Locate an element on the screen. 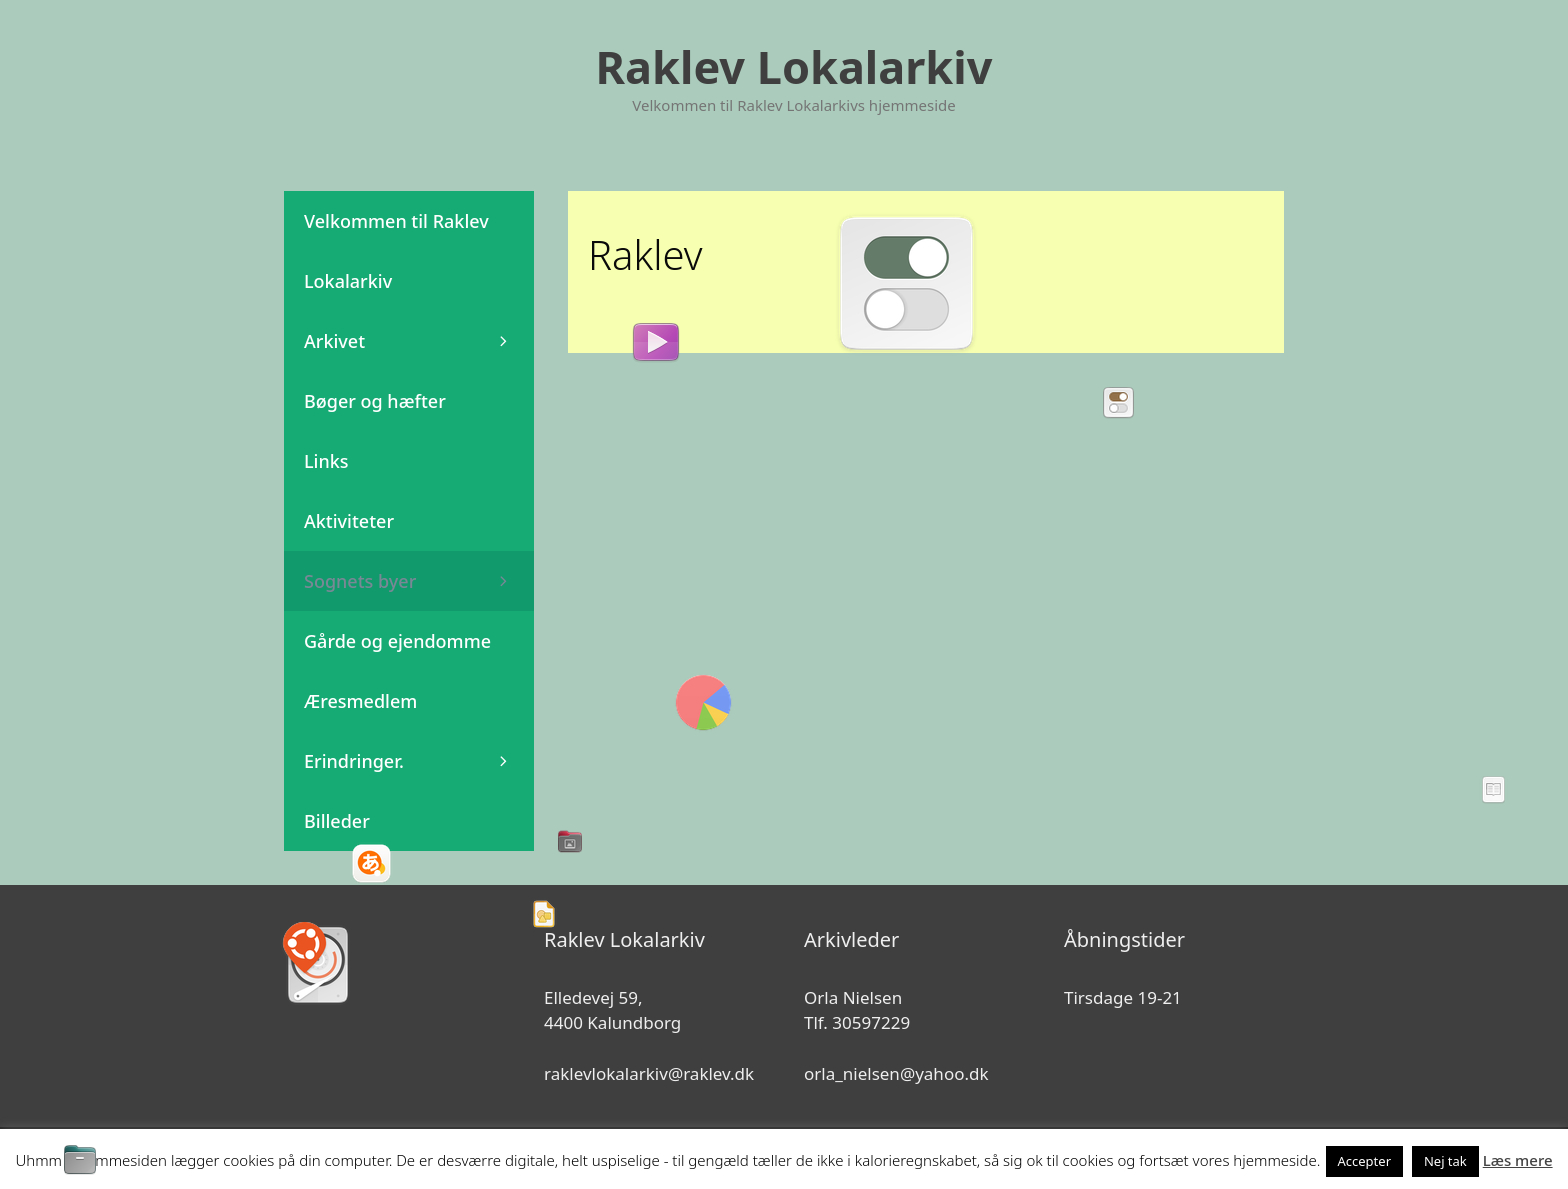  open a vector graphics document is located at coordinates (544, 914).